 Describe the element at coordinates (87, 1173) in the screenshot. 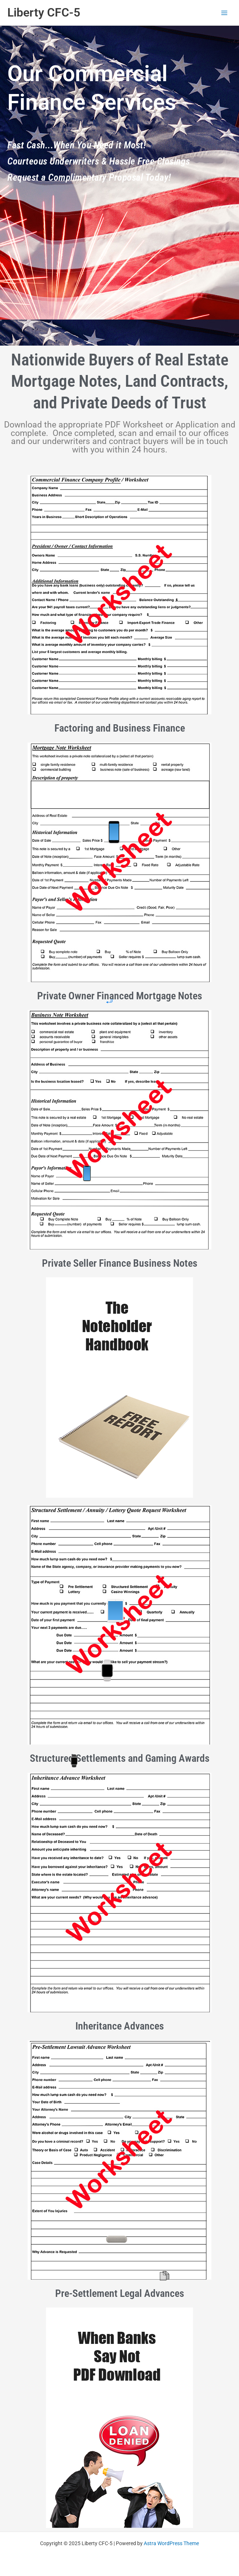

I see `iPhone 11 device icon` at that location.